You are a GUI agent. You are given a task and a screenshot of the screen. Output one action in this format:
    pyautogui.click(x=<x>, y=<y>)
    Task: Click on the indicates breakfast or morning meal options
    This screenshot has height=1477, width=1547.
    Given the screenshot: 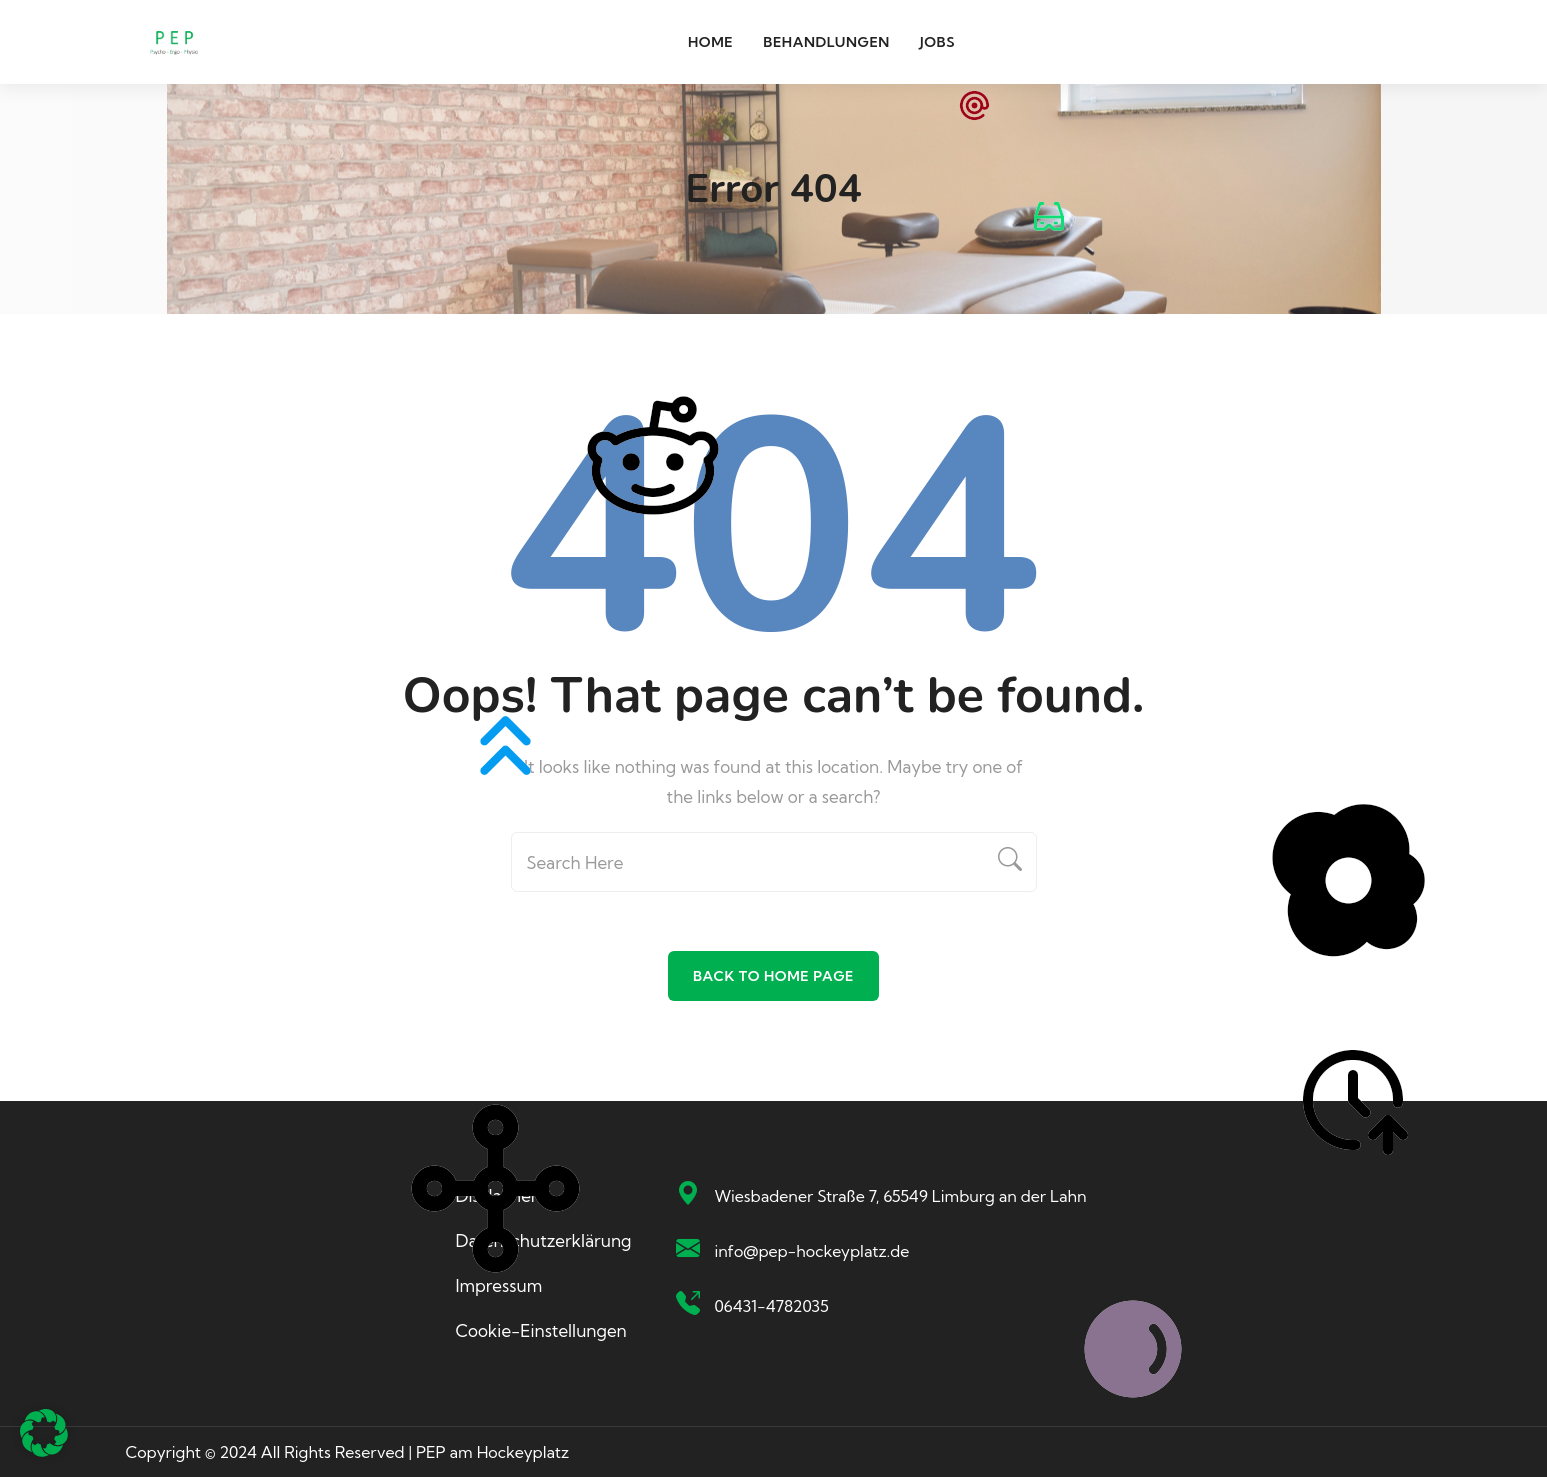 What is the action you would take?
    pyautogui.click(x=1348, y=880)
    